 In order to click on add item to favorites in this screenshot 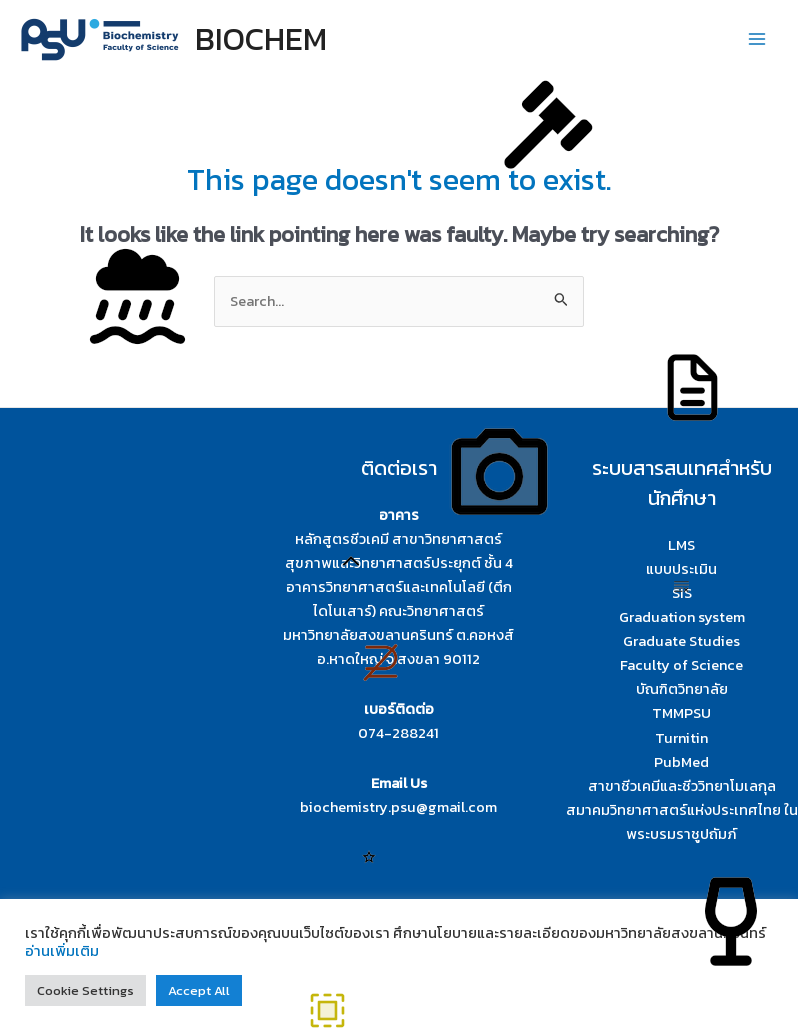, I will do `click(369, 857)`.